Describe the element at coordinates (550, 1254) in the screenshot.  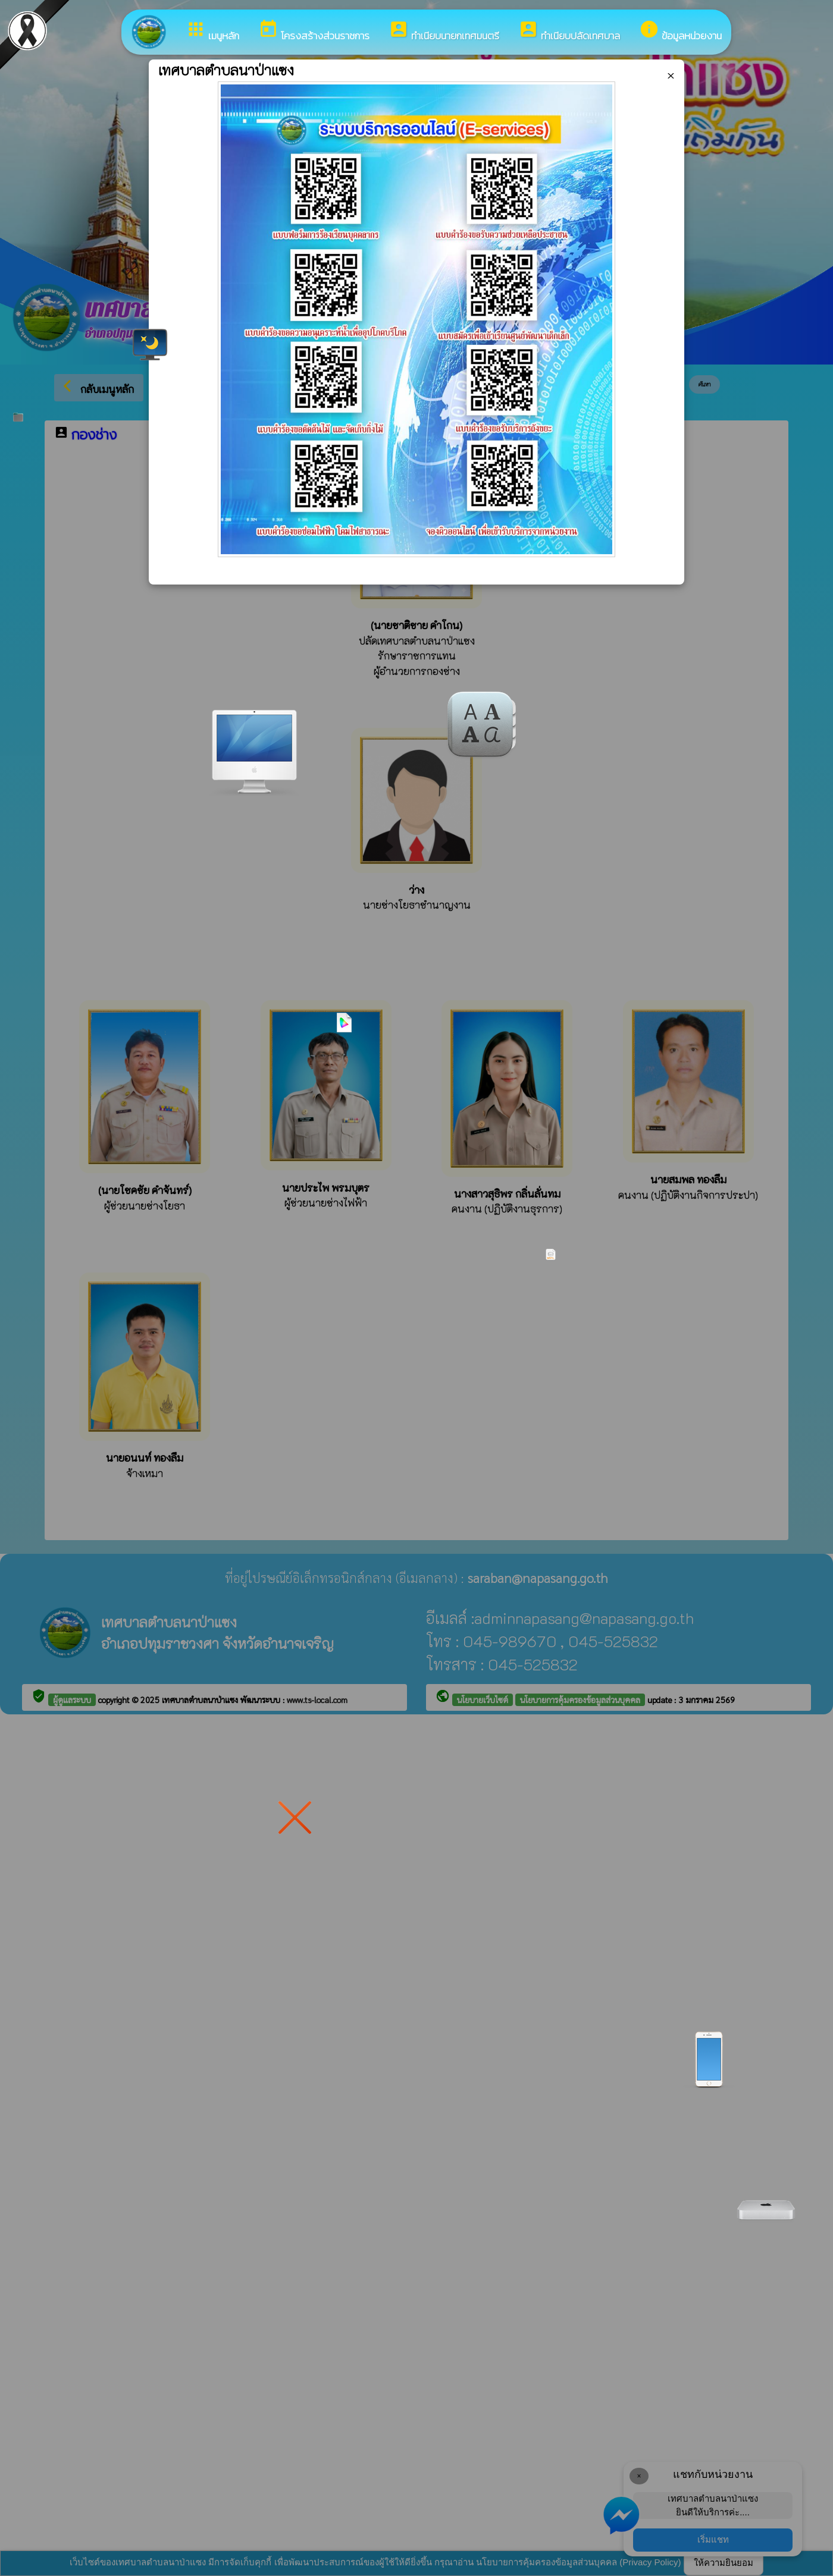
I see `a yaml configuration file` at that location.